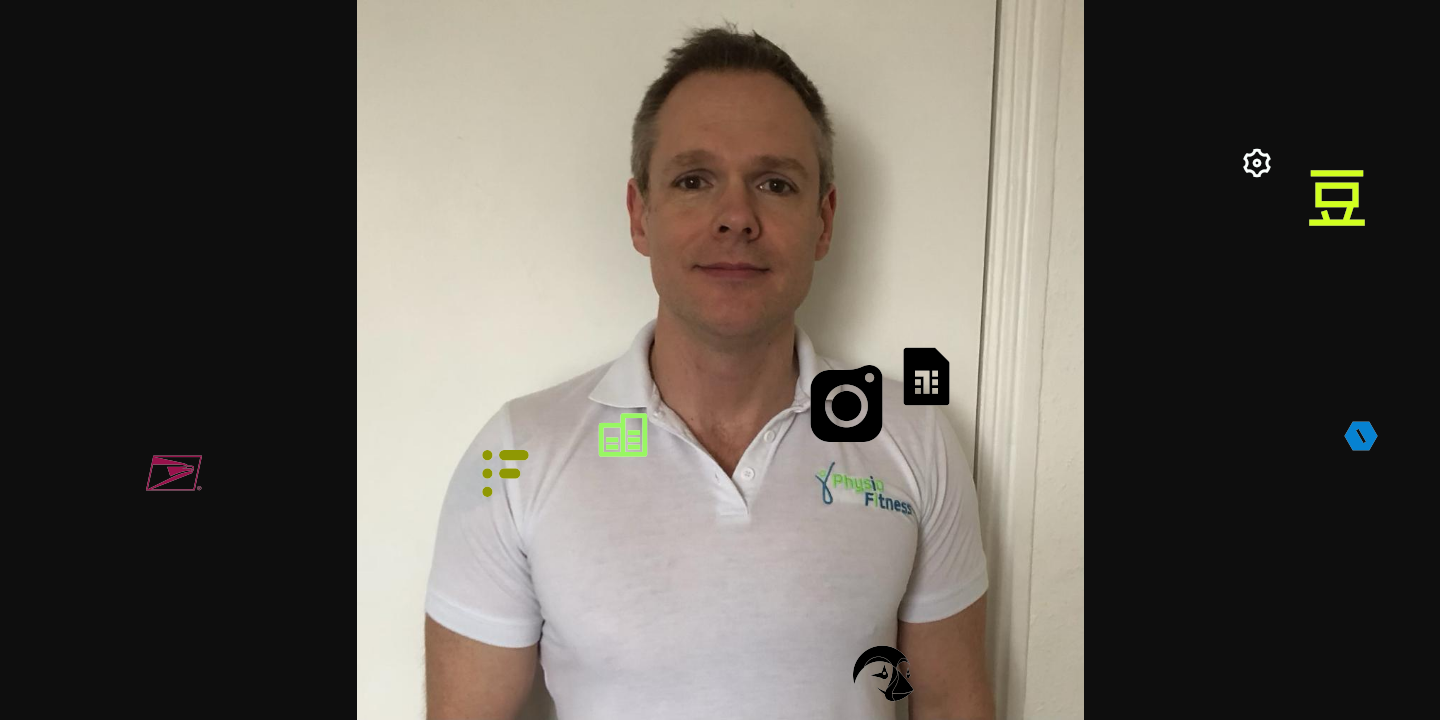  Describe the element at coordinates (846, 403) in the screenshot. I see `open piwigo photo gallery app` at that location.